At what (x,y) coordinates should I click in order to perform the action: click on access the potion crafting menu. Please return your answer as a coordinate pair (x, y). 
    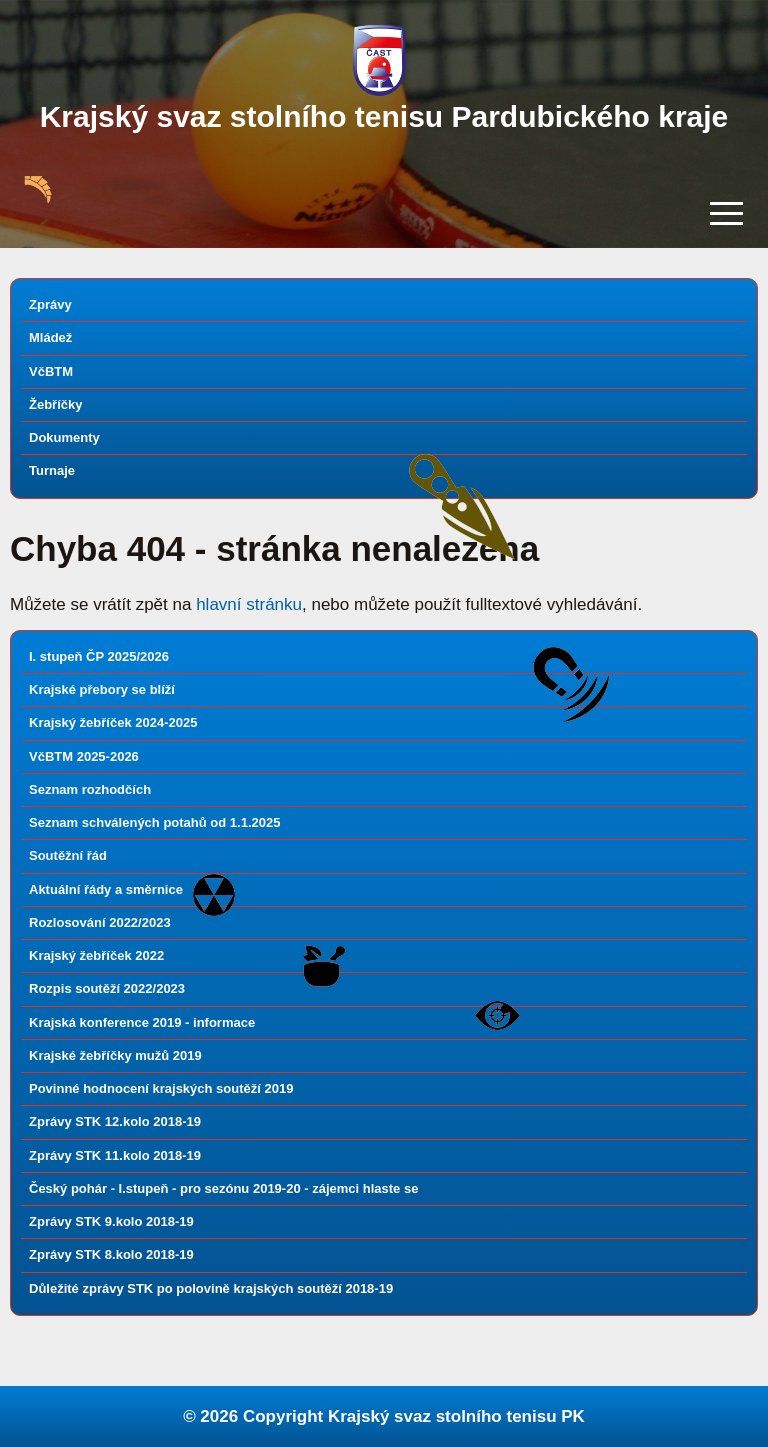
    Looking at the image, I should click on (324, 966).